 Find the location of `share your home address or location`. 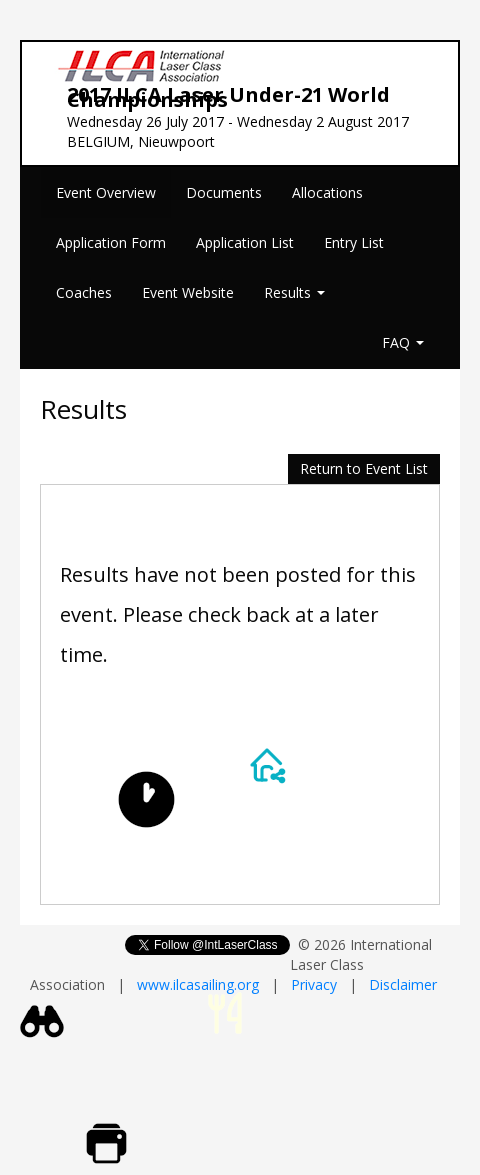

share your home address or location is located at coordinates (267, 765).